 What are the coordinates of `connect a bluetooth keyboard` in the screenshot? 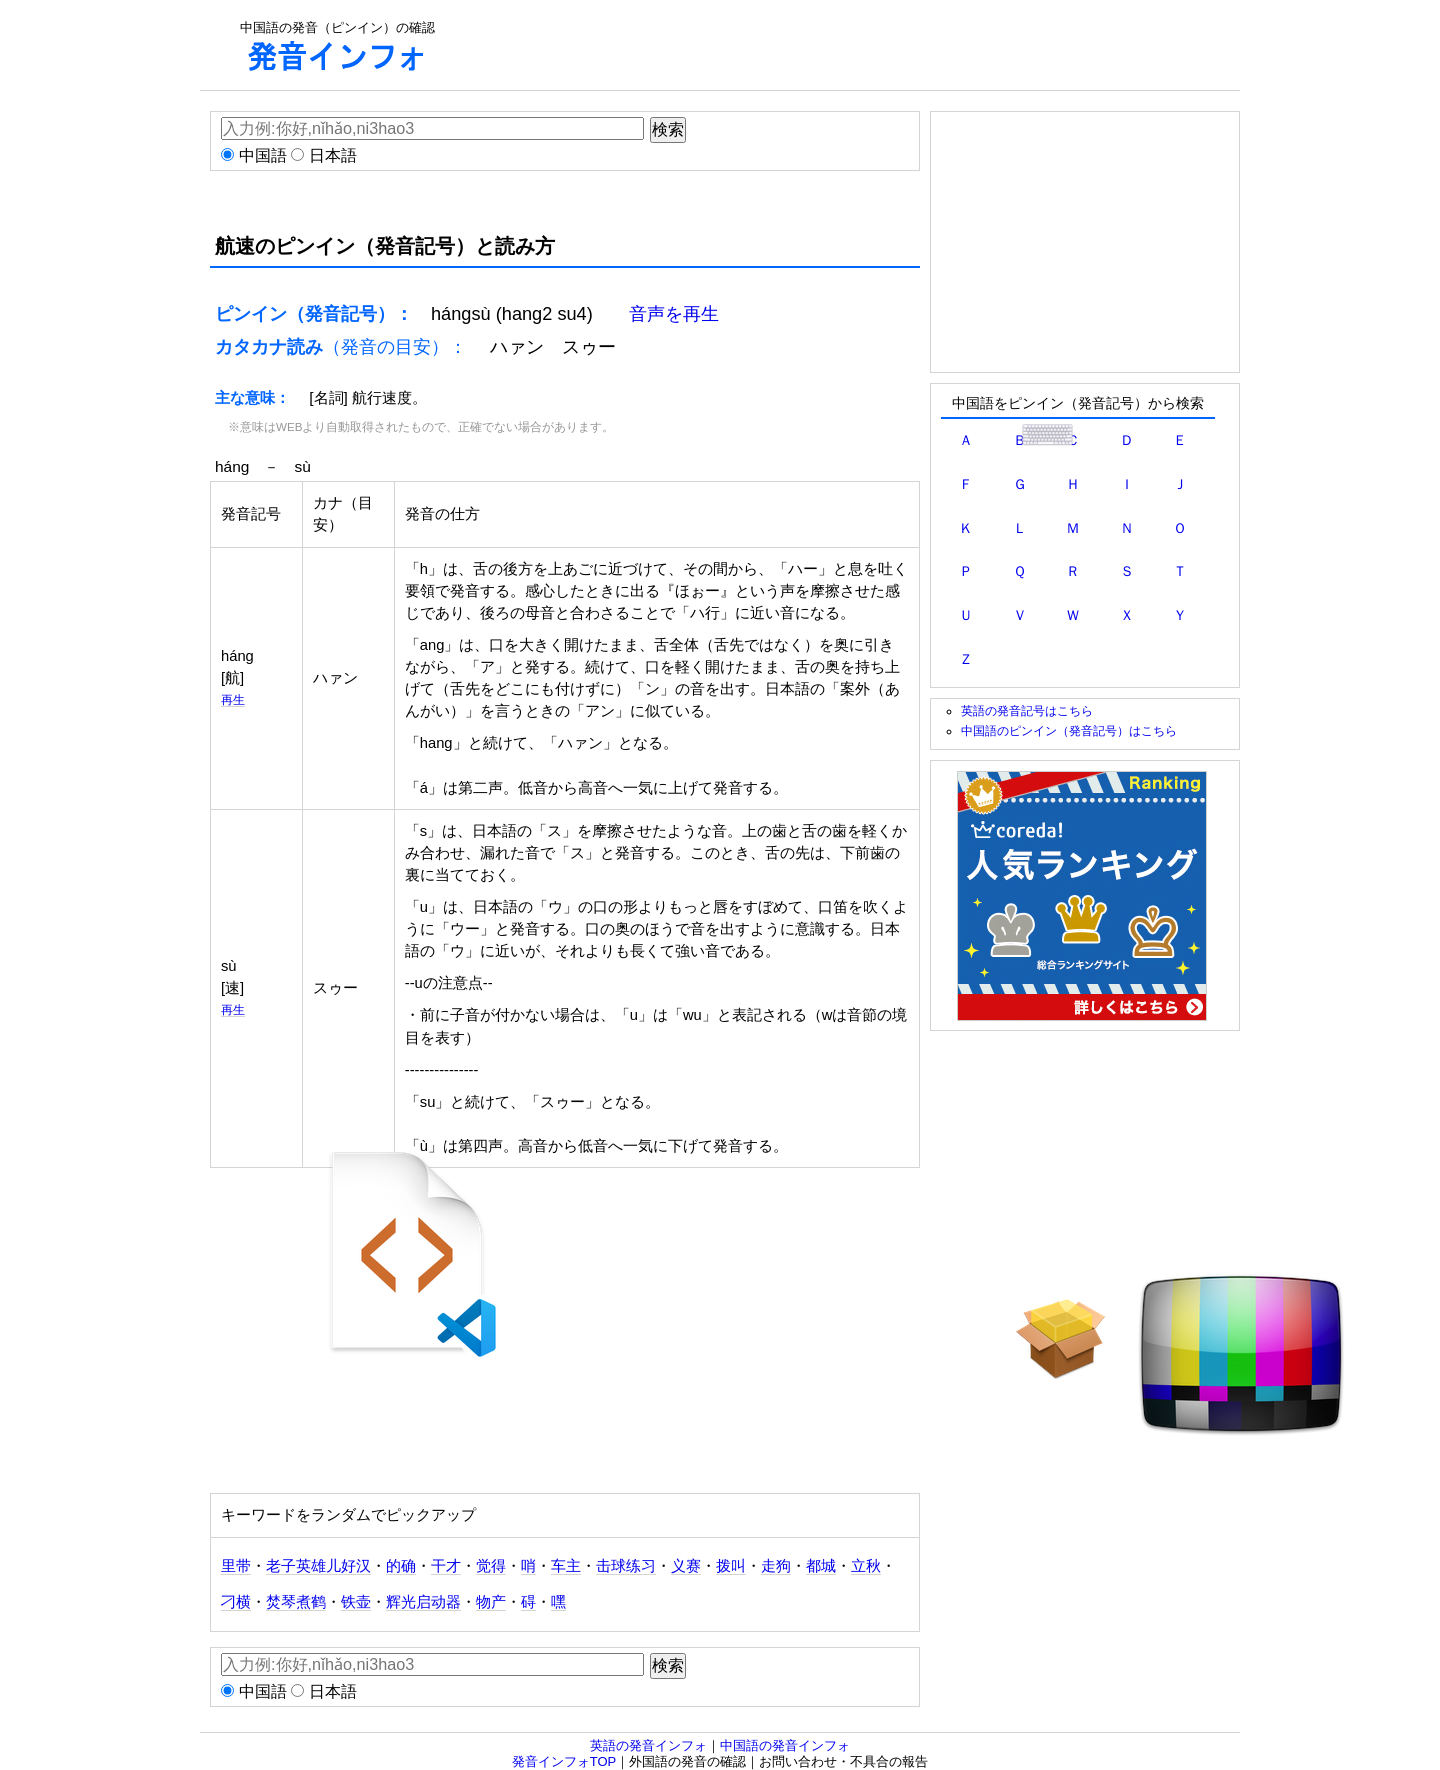 It's located at (1047, 434).